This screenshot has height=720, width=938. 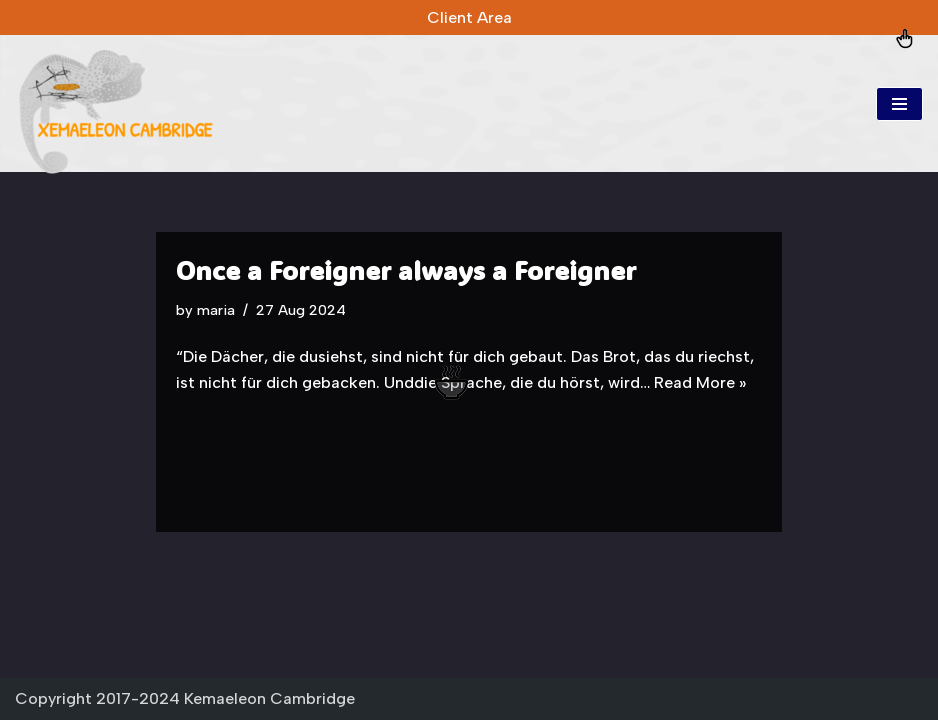 What do you see at coordinates (451, 382) in the screenshot?
I see `indicates hot food or meal options` at bounding box center [451, 382].